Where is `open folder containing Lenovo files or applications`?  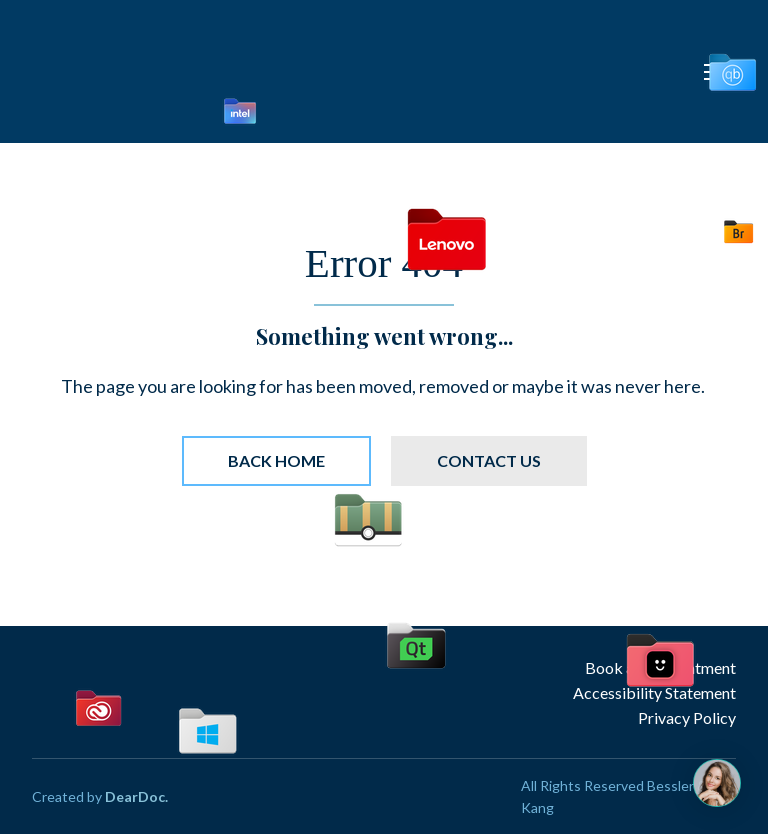 open folder containing Lenovo files or applications is located at coordinates (446, 241).